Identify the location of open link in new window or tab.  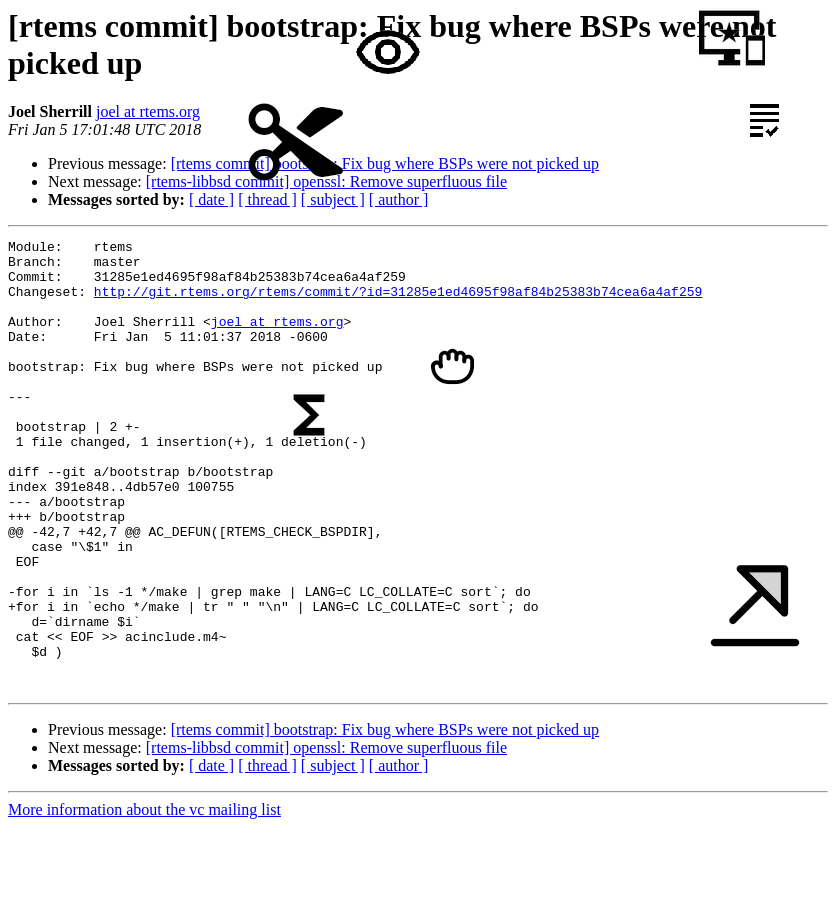
(755, 602).